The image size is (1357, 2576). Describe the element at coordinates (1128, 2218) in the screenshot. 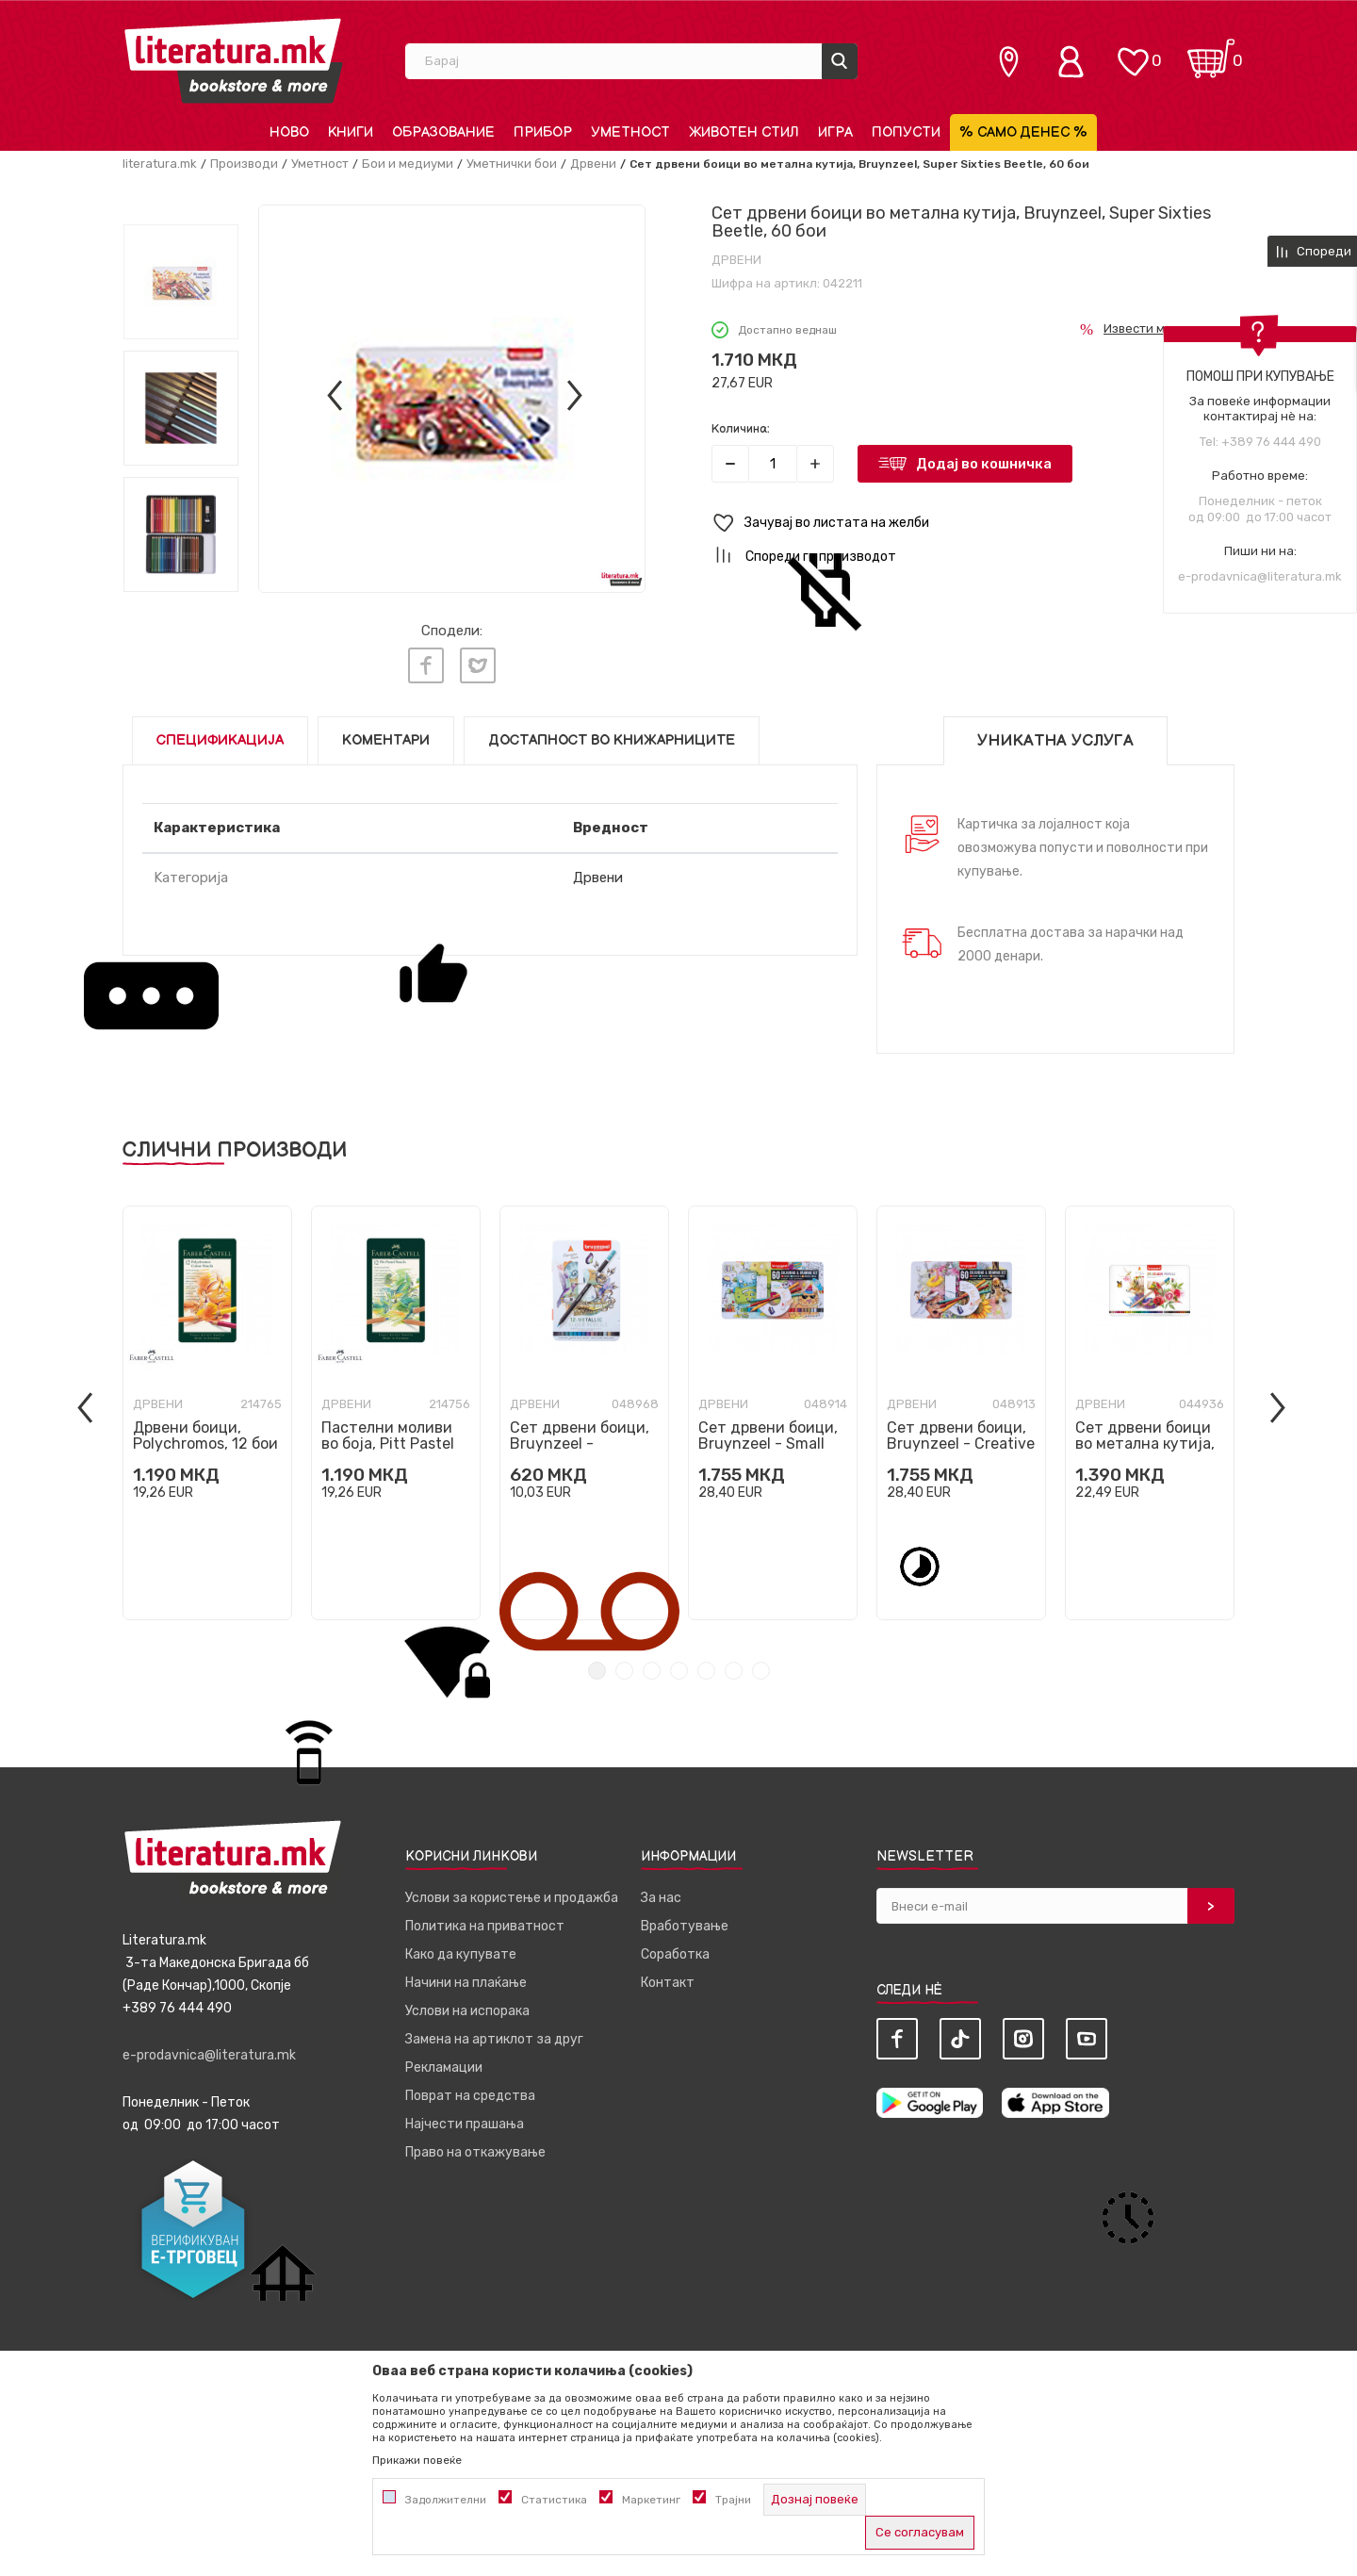

I see `indicates history tracking is disabled` at that location.